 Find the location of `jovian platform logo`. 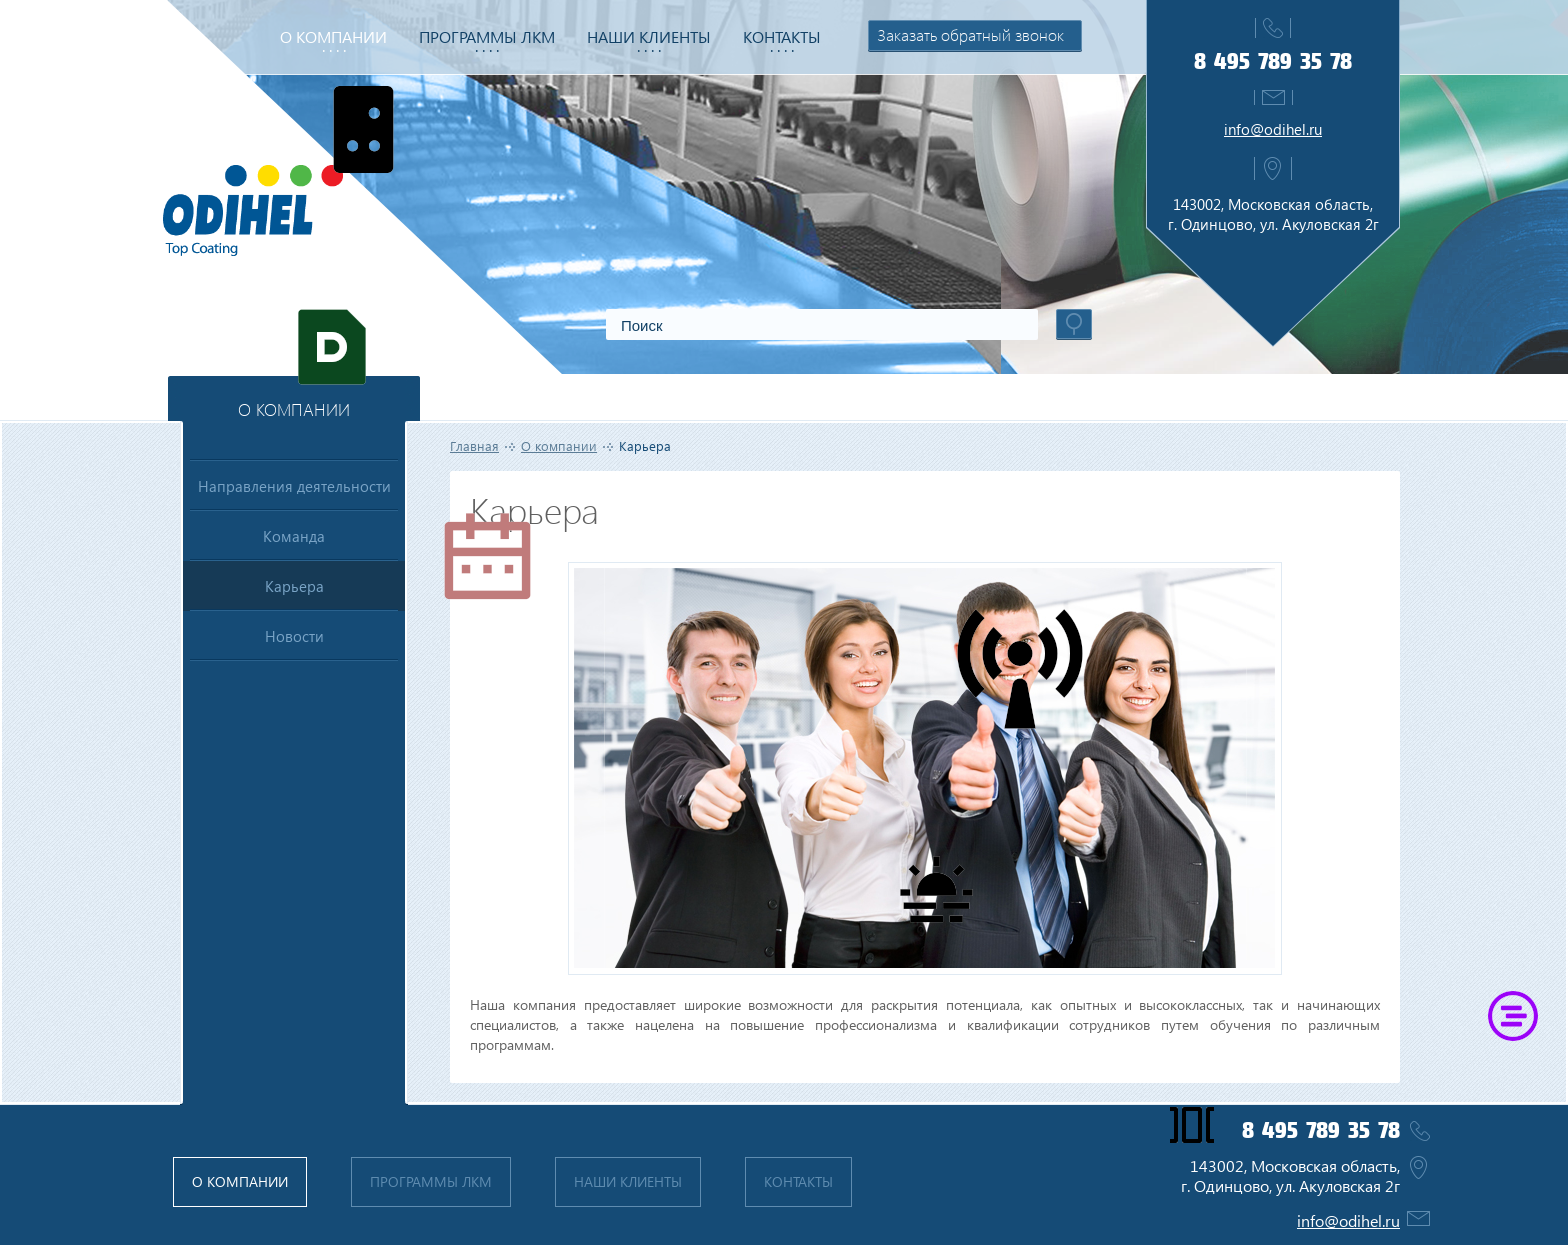

jovian platform logo is located at coordinates (363, 129).